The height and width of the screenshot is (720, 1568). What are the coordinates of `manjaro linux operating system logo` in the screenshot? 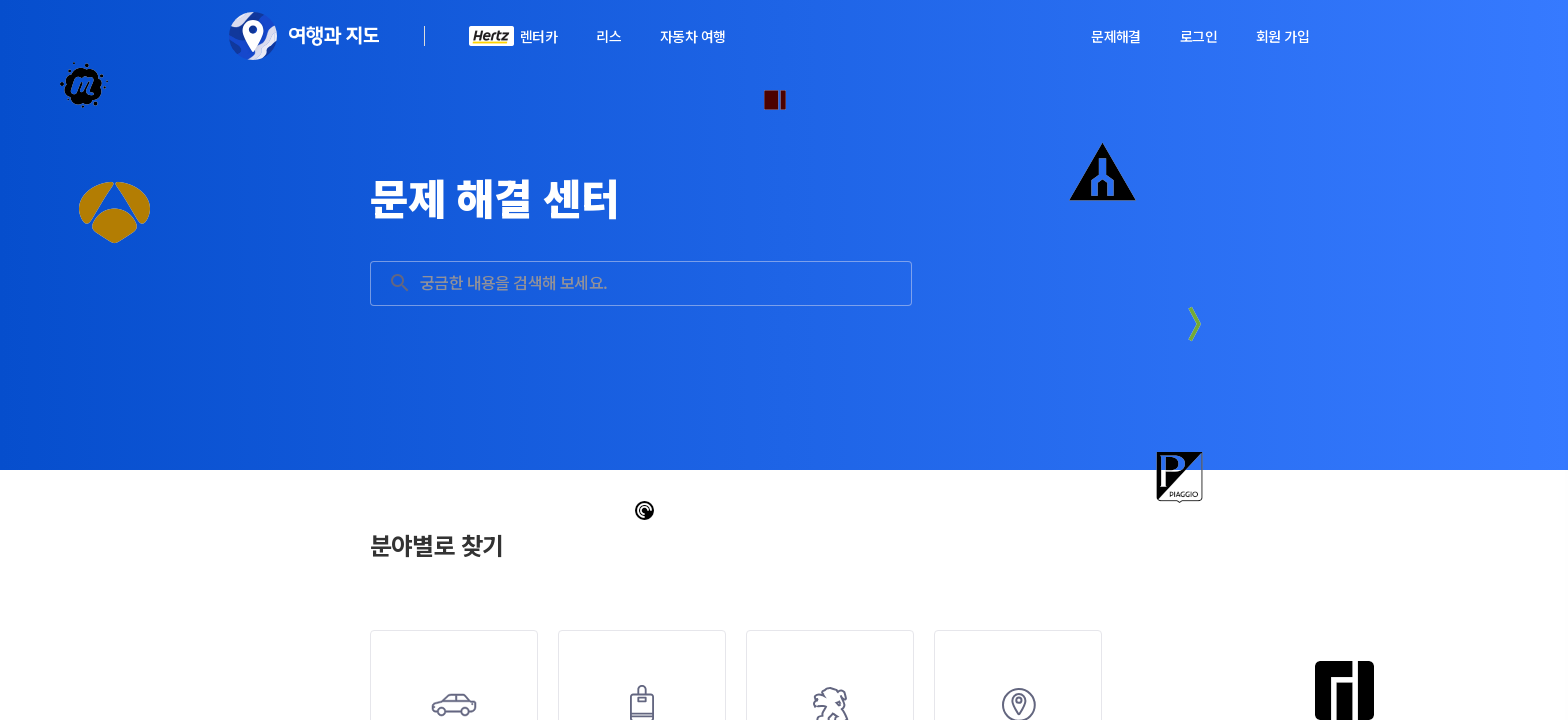 It's located at (1344, 690).